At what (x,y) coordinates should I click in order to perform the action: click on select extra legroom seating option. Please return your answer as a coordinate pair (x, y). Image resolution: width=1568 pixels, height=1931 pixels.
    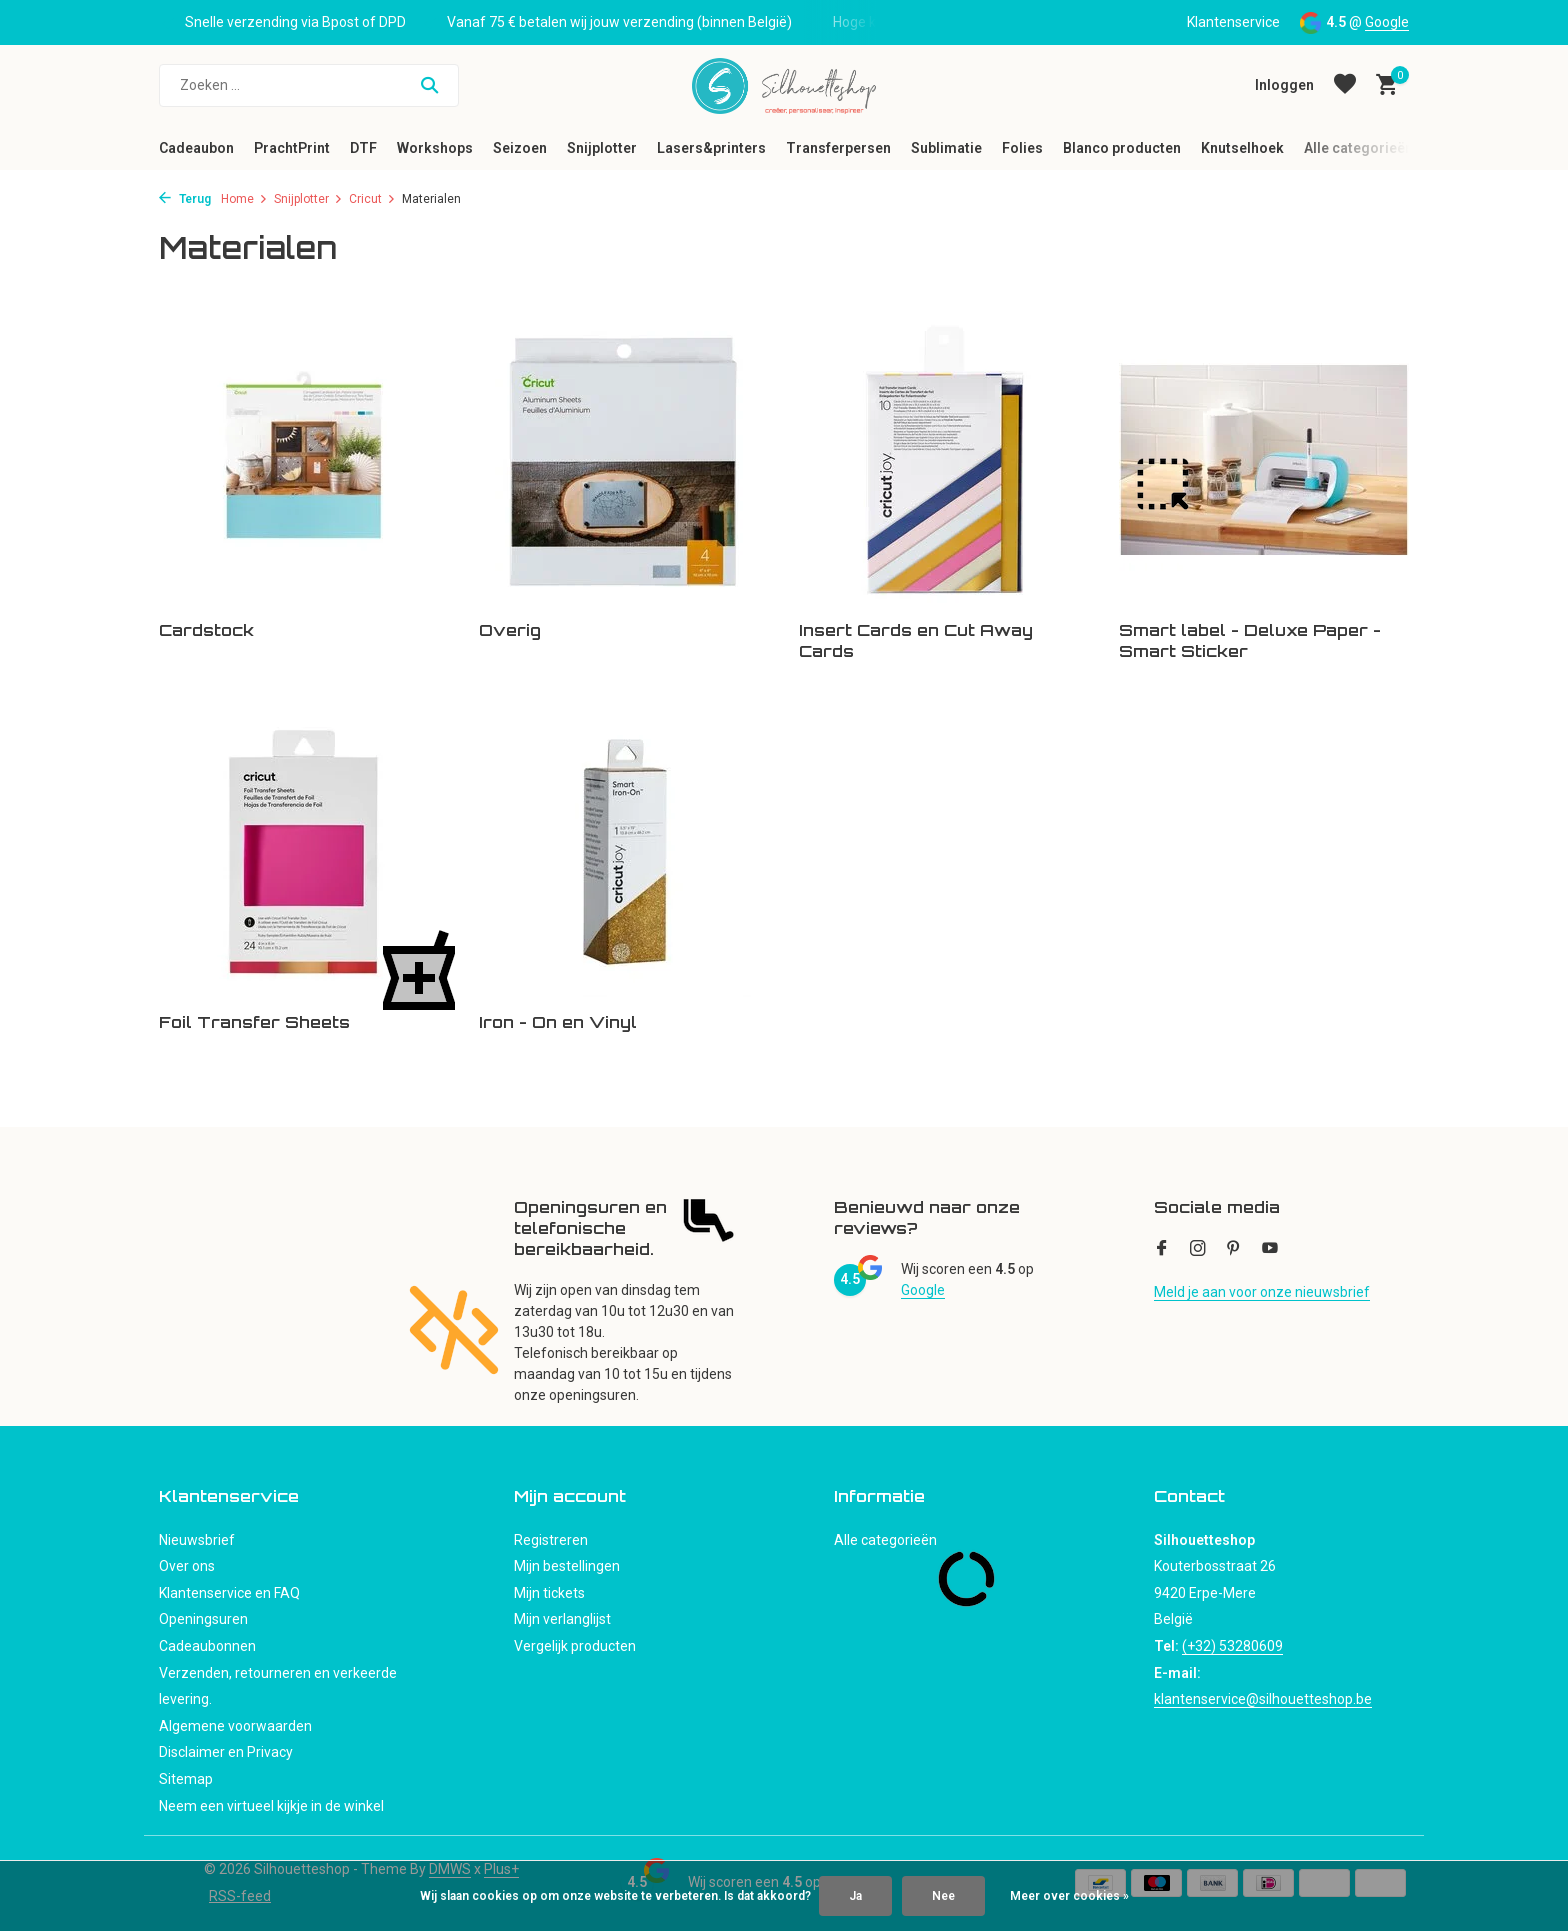
    Looking at the image, I should click on (707, 1220).